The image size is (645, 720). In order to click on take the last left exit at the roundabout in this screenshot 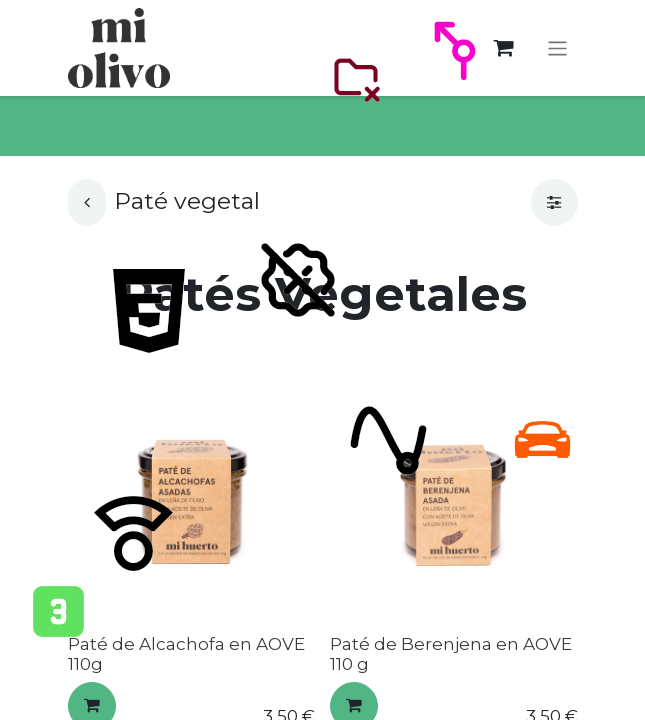, I will do `click(455, 51)`.